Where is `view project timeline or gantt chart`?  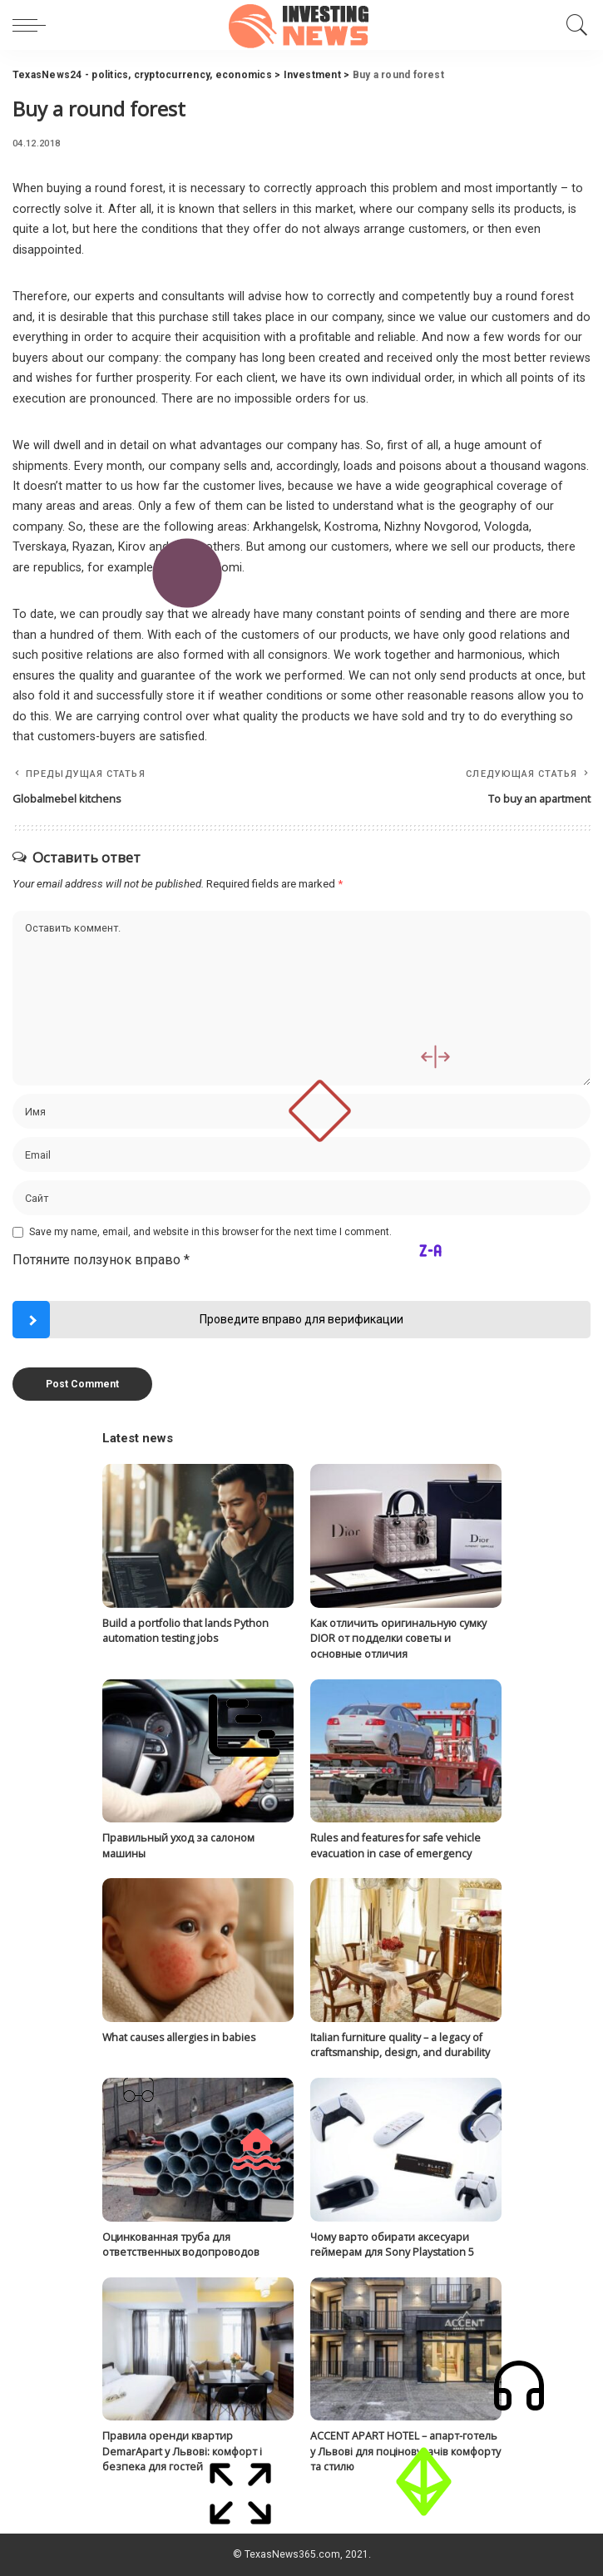
view project timeline or gantt chart is located at coordinates (244, 1725).